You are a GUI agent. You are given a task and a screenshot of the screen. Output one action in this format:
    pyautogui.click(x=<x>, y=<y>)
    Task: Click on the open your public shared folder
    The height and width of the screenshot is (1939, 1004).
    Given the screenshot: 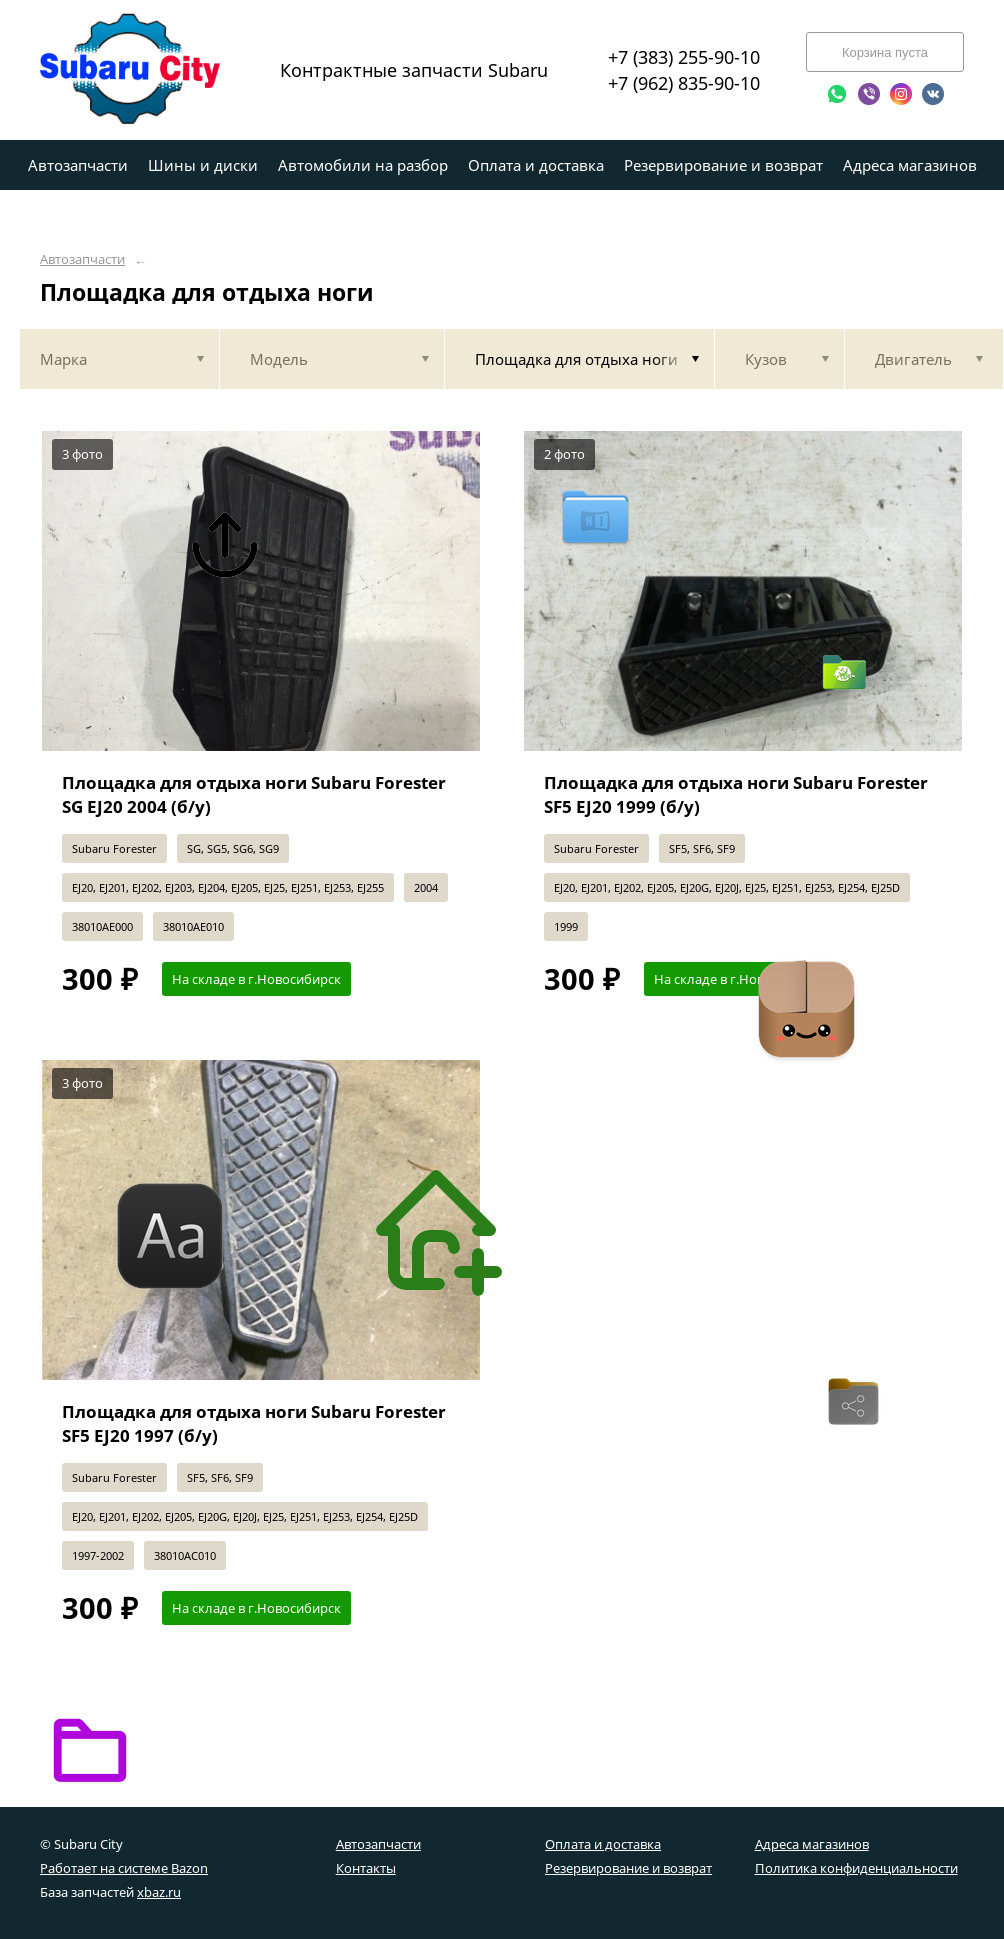 What is the action you would take?
    pyautogui.click(x=853, y=1401)
    